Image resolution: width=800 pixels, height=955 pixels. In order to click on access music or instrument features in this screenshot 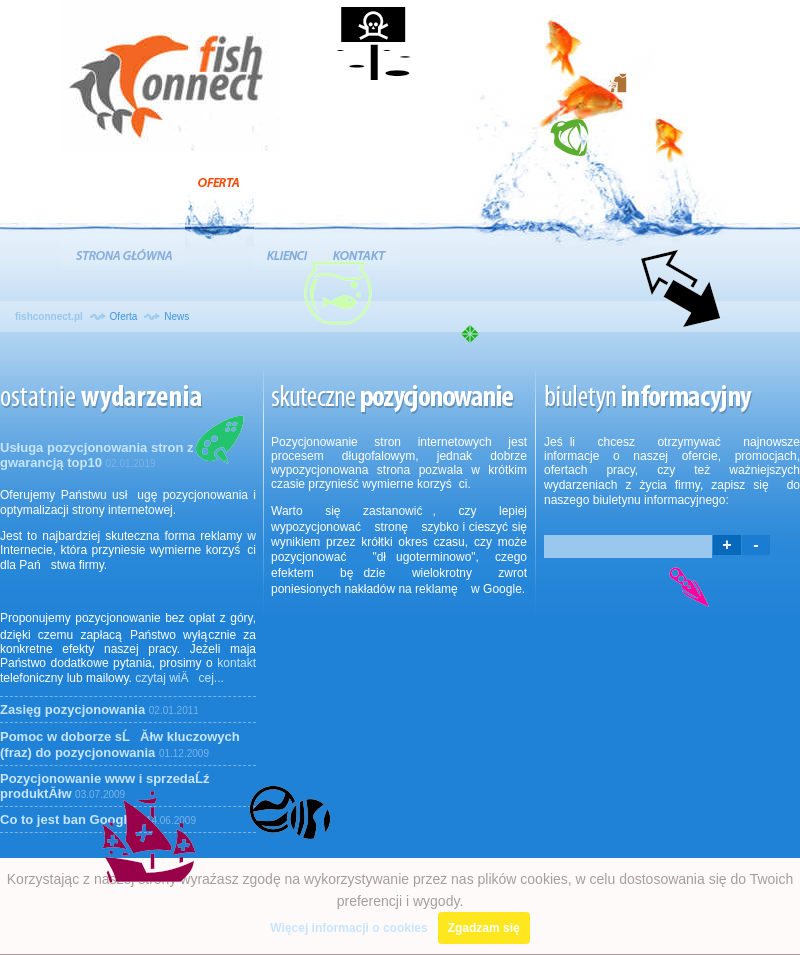, I will do `click(220, 439)`.